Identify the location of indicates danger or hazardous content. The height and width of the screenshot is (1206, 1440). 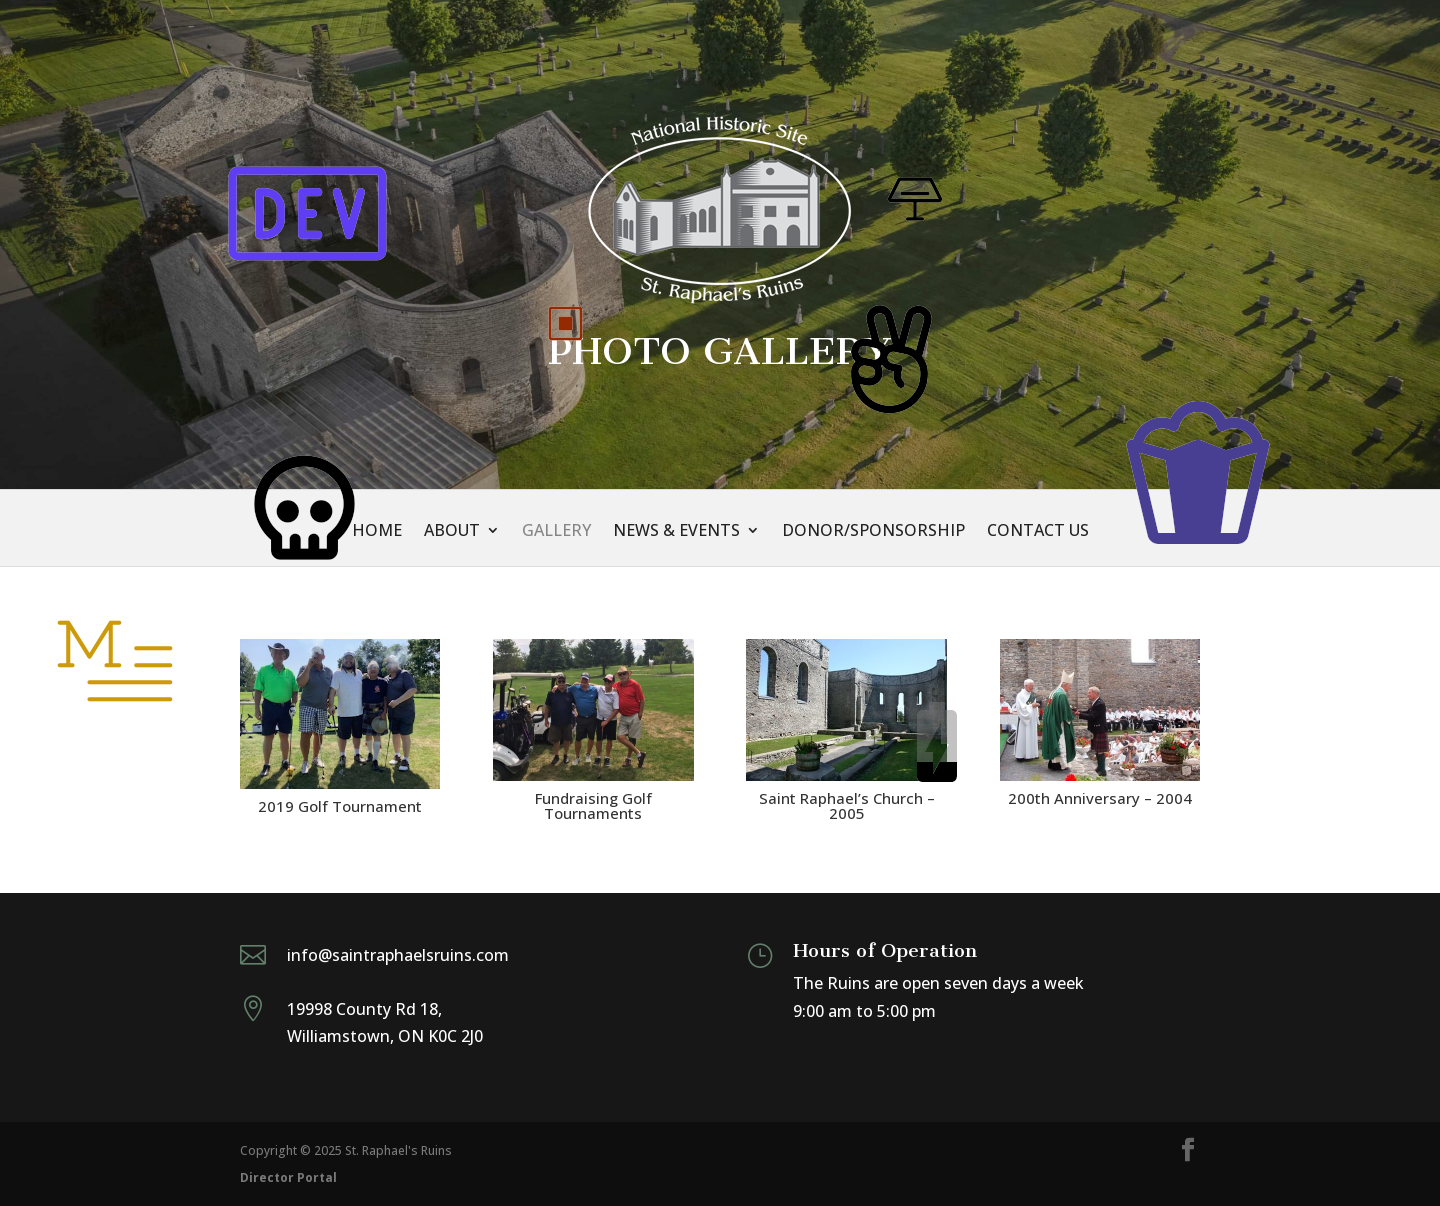
(304, 509).